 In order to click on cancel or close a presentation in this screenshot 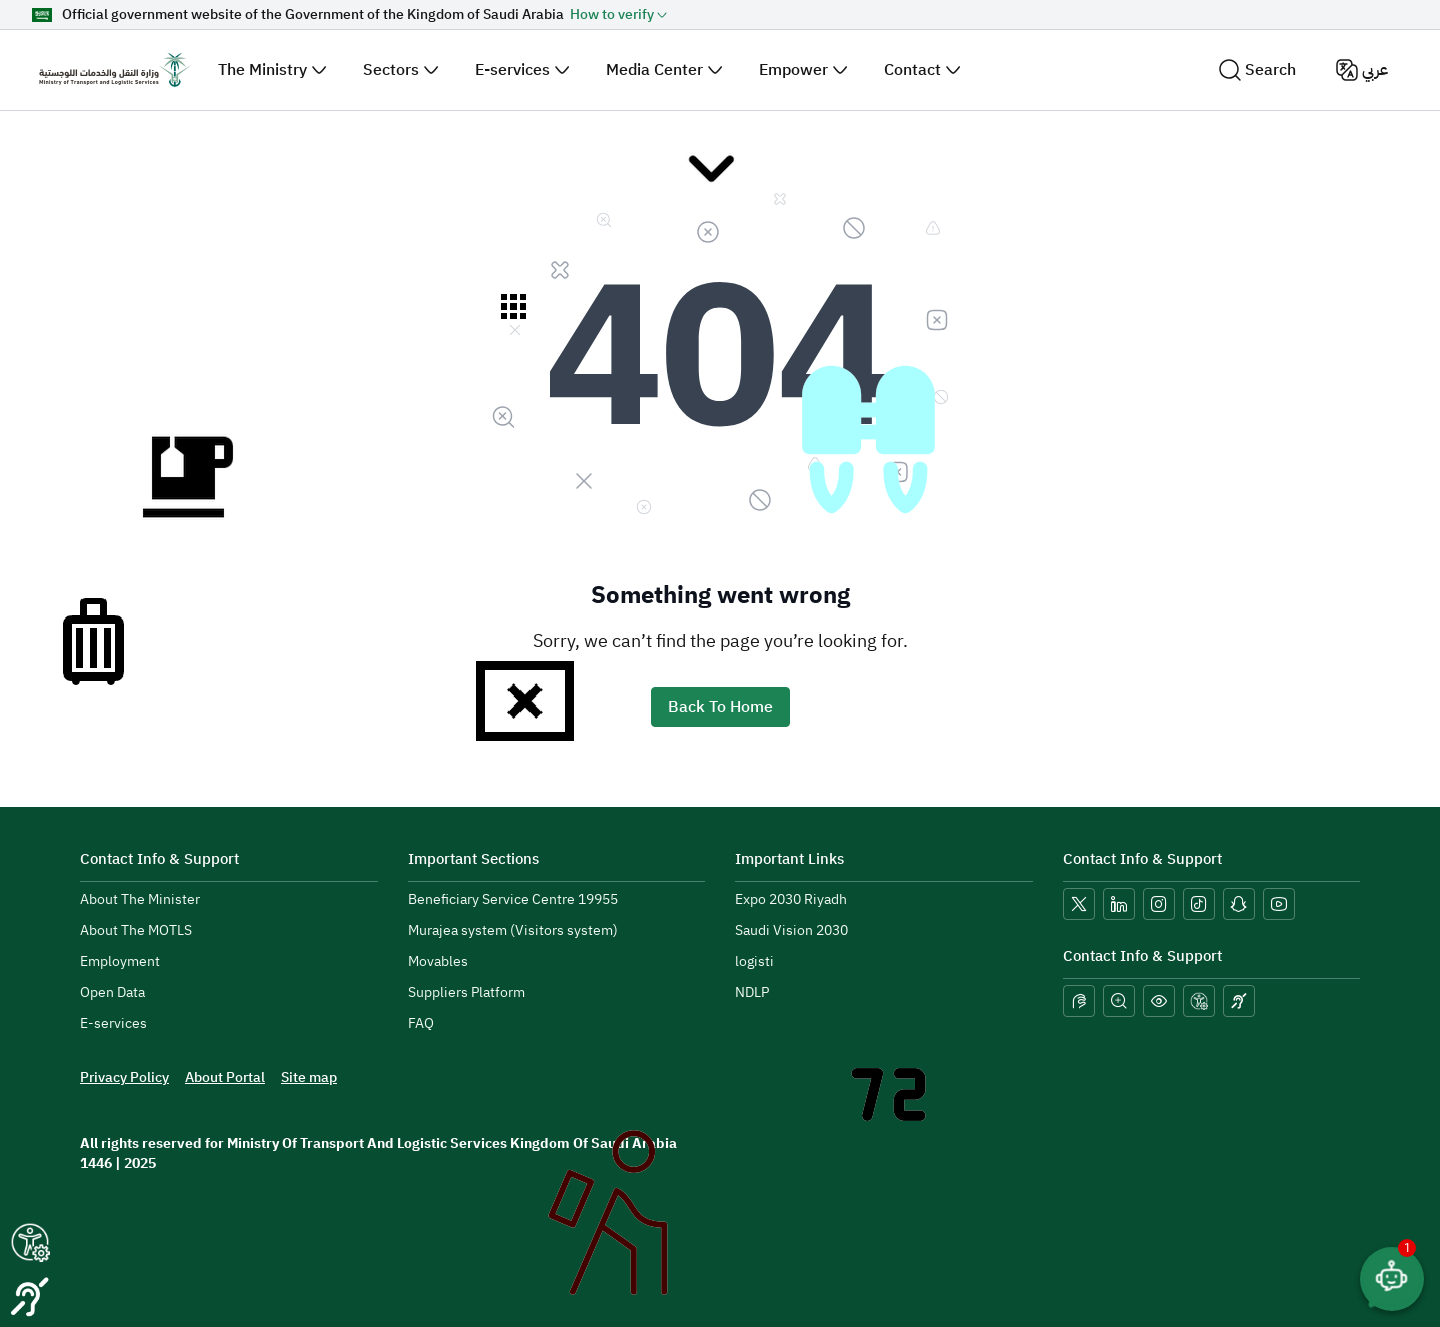, I will do `click(525, 701)`.